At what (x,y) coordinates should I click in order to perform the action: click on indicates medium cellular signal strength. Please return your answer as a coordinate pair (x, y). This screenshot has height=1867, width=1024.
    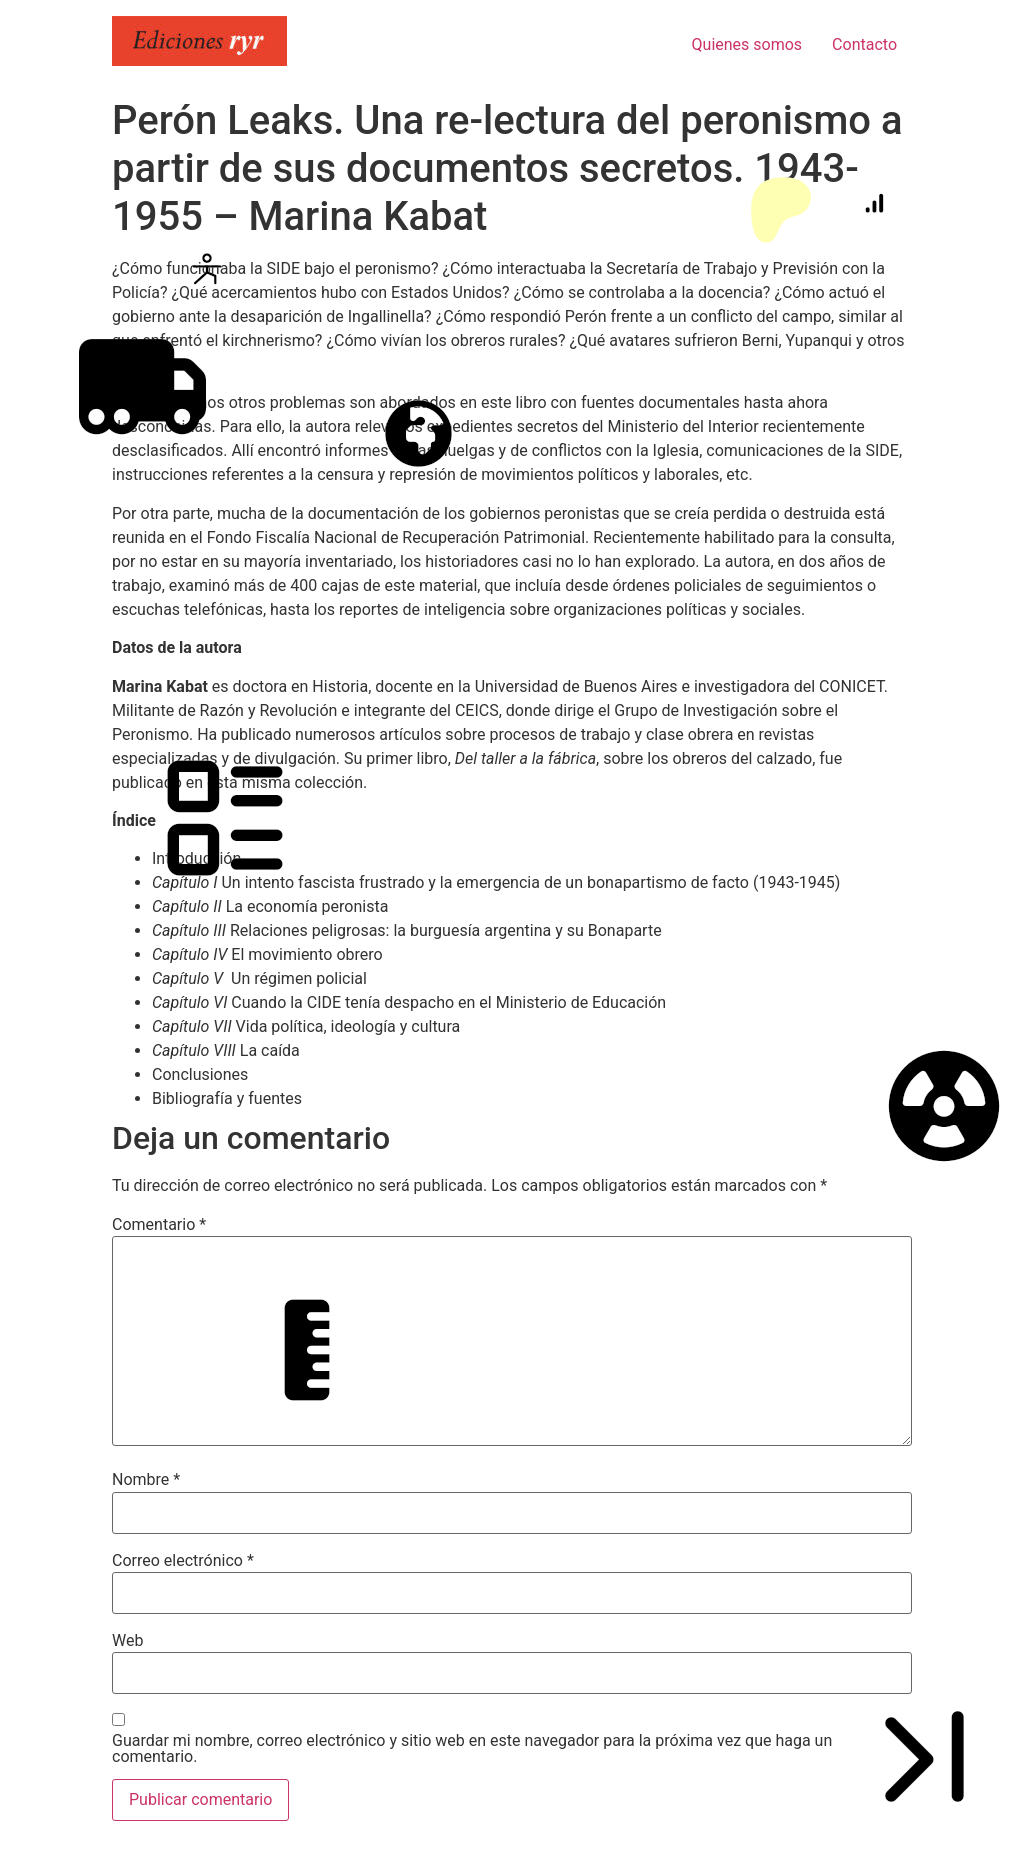
    Looking at the image, I should click on (882, 198).